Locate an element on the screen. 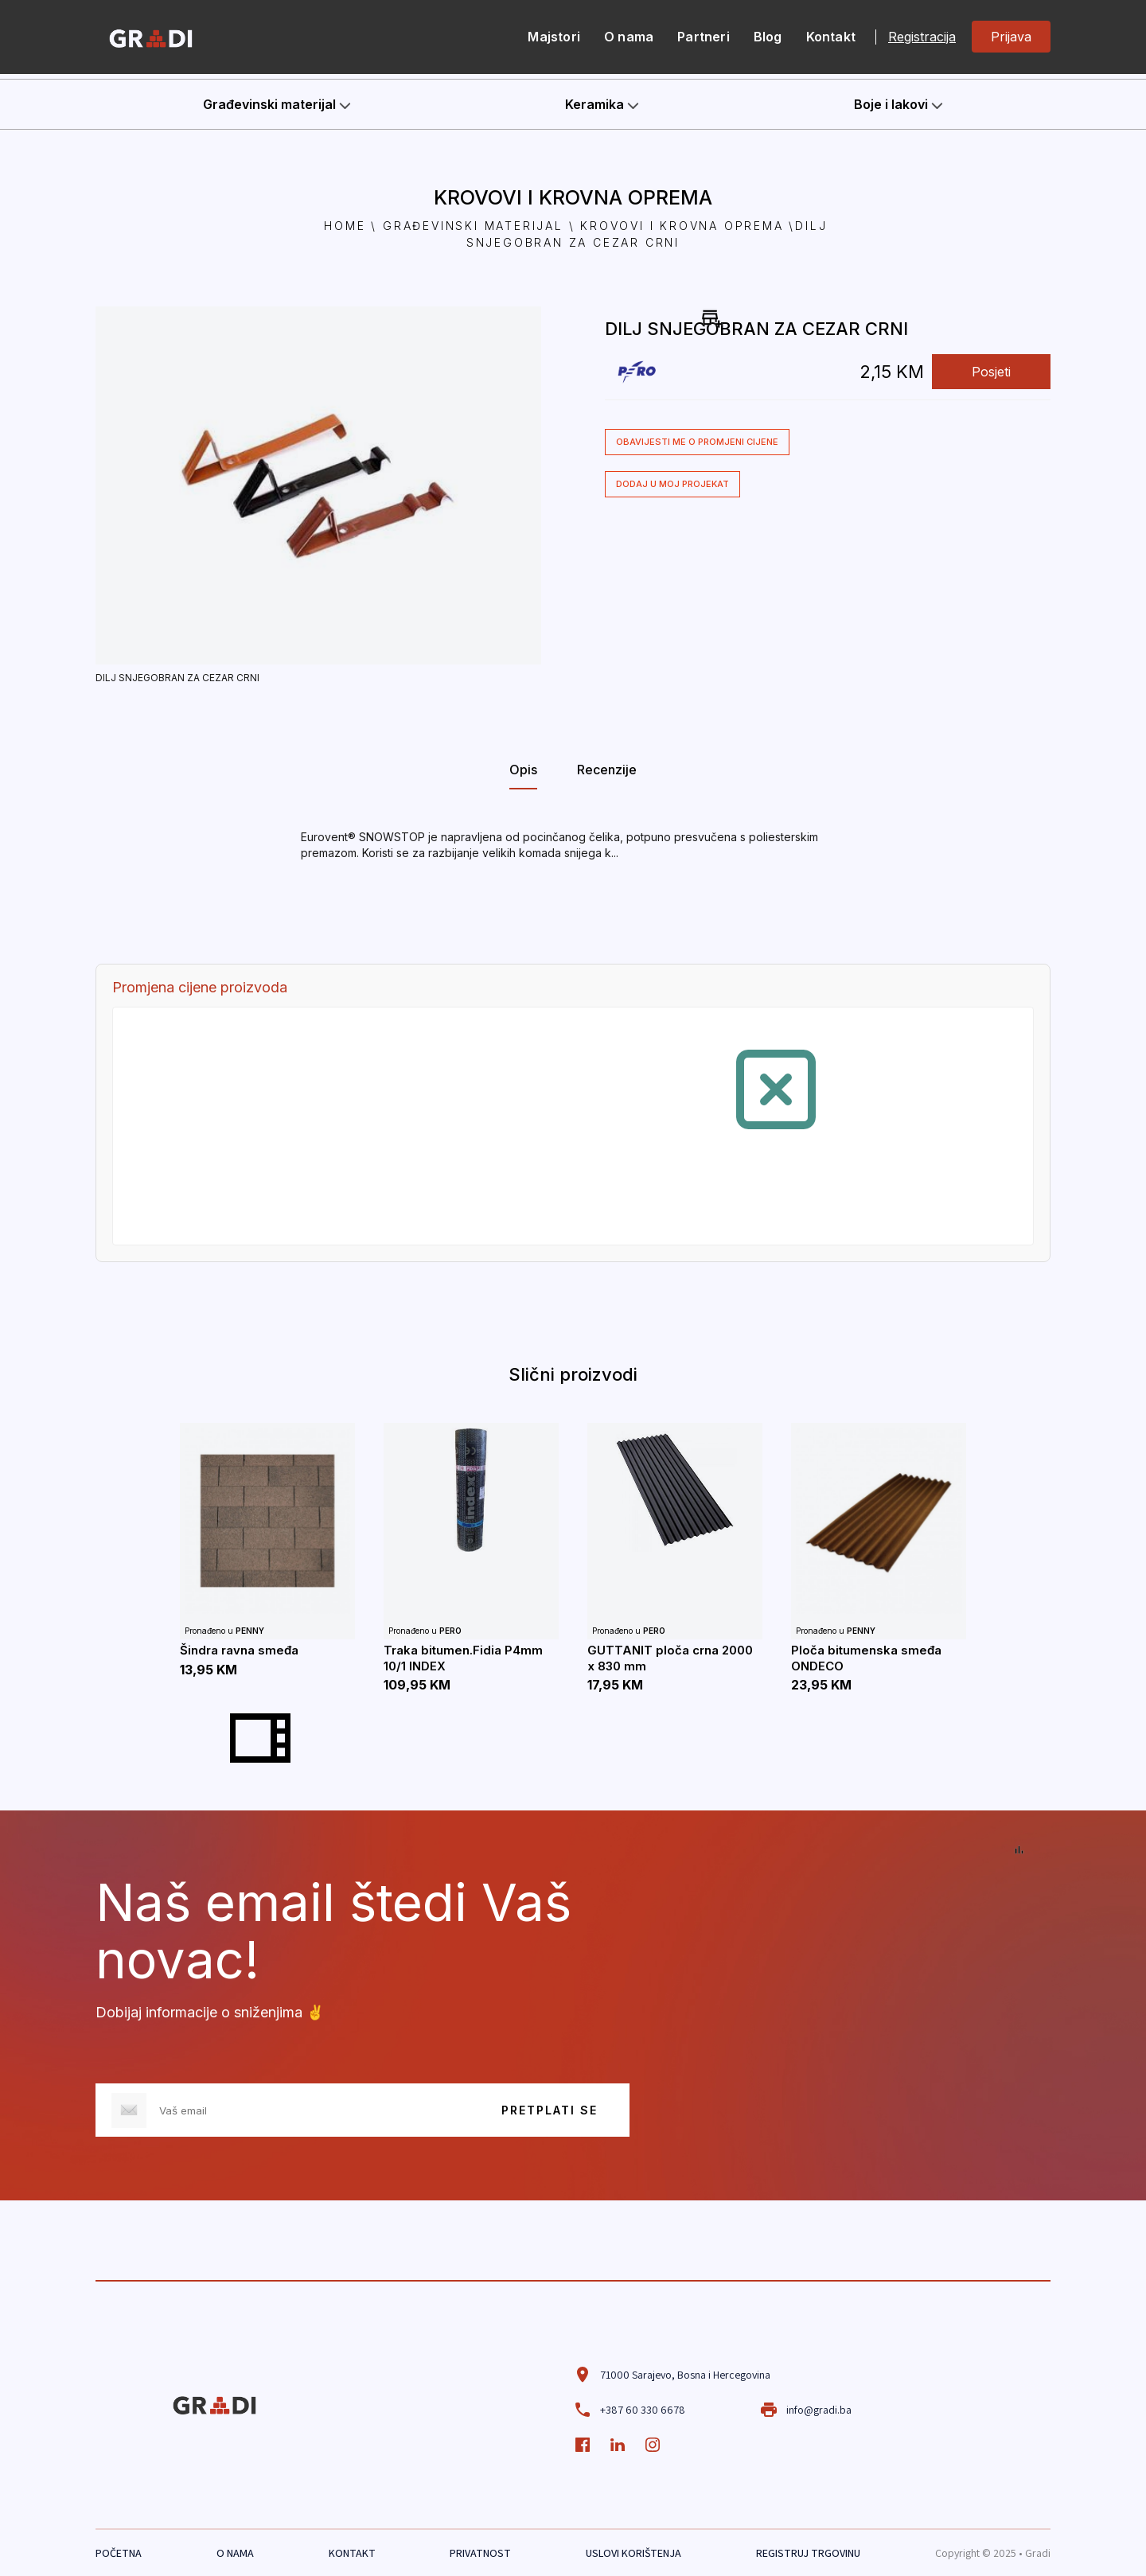 Image resolution: width=1146 pixels, height=2576 pixels. view analytics or statistics is located at coordinates (1019, 1849).